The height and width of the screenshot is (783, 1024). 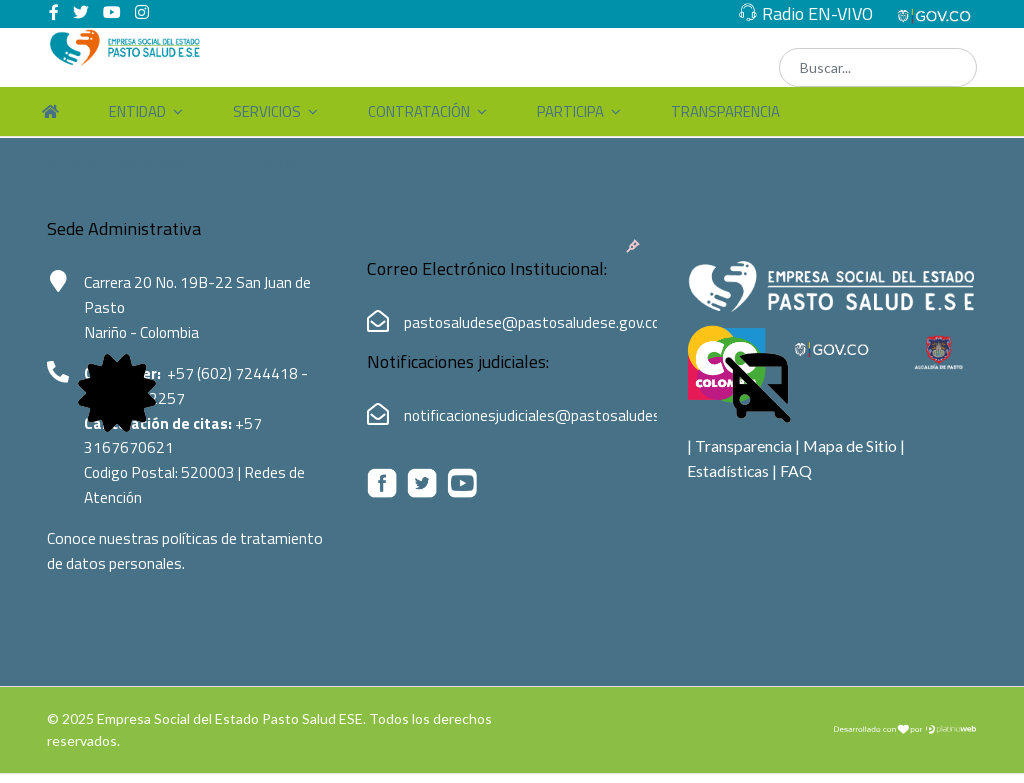 What do you see at coordinates (117, 393) in the screenshot?
I see `indicates a certified or verified status` at bounding box center [117, 393].